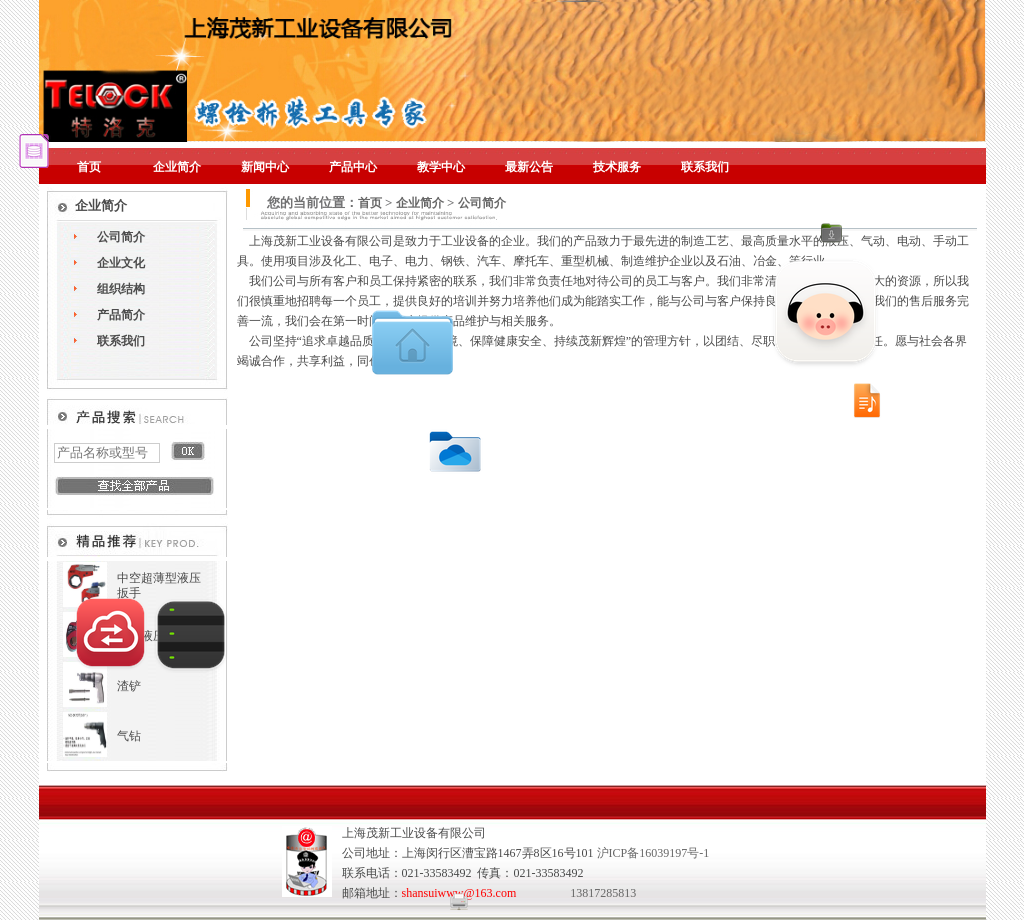 The image size is (1024, 920). What do you see at coordinates (412, 342) in the screenshot?
I see `open your home folder` at bounding box center [412, 342].